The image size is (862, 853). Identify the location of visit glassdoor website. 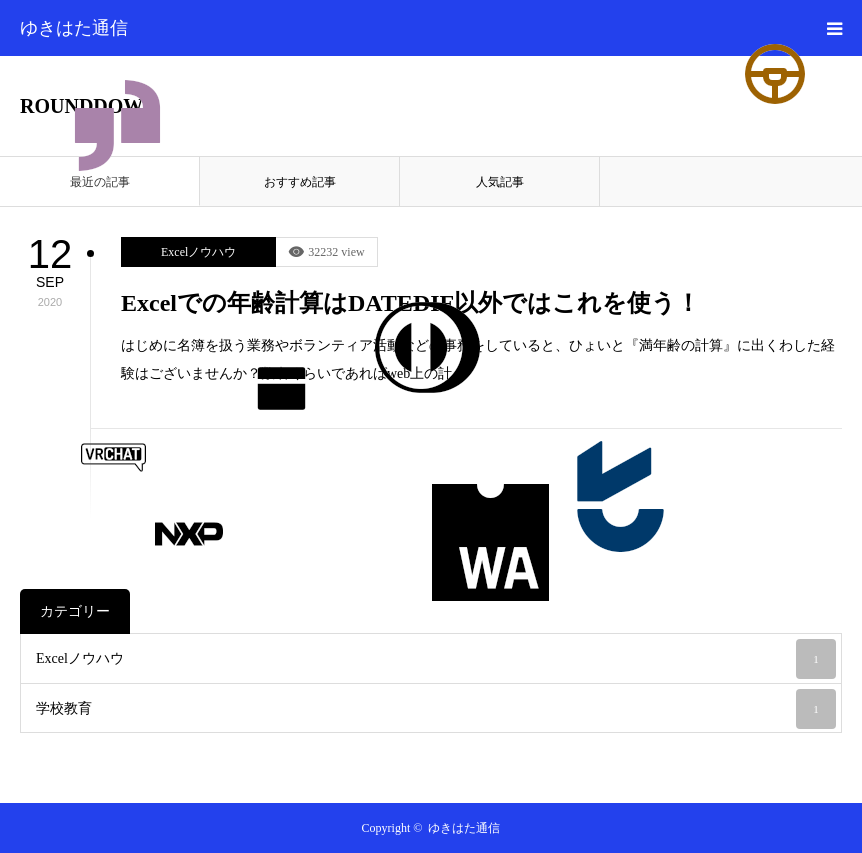
(117, 125).